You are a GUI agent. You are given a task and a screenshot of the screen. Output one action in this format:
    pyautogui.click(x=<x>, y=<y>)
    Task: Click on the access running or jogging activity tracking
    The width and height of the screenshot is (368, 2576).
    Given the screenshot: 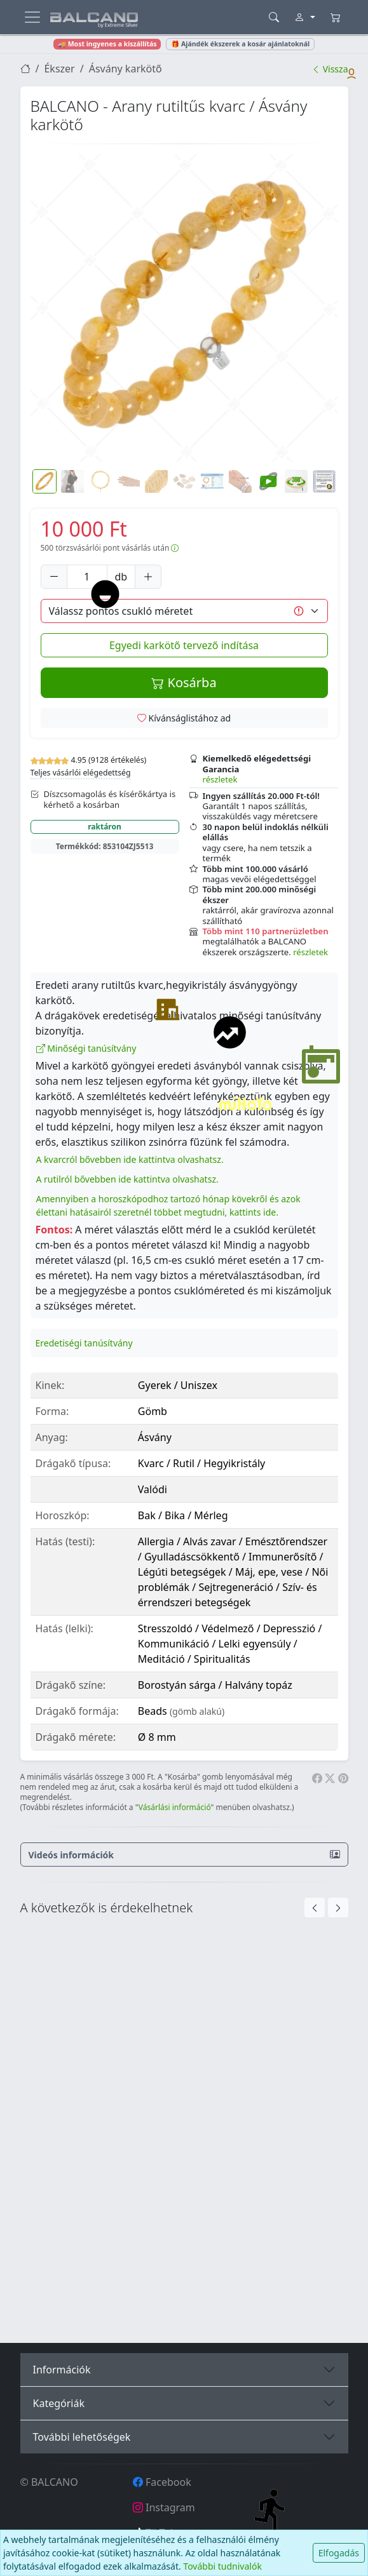 What is the action you would take?
    pyautogui.click(x=271, y=2509)
    